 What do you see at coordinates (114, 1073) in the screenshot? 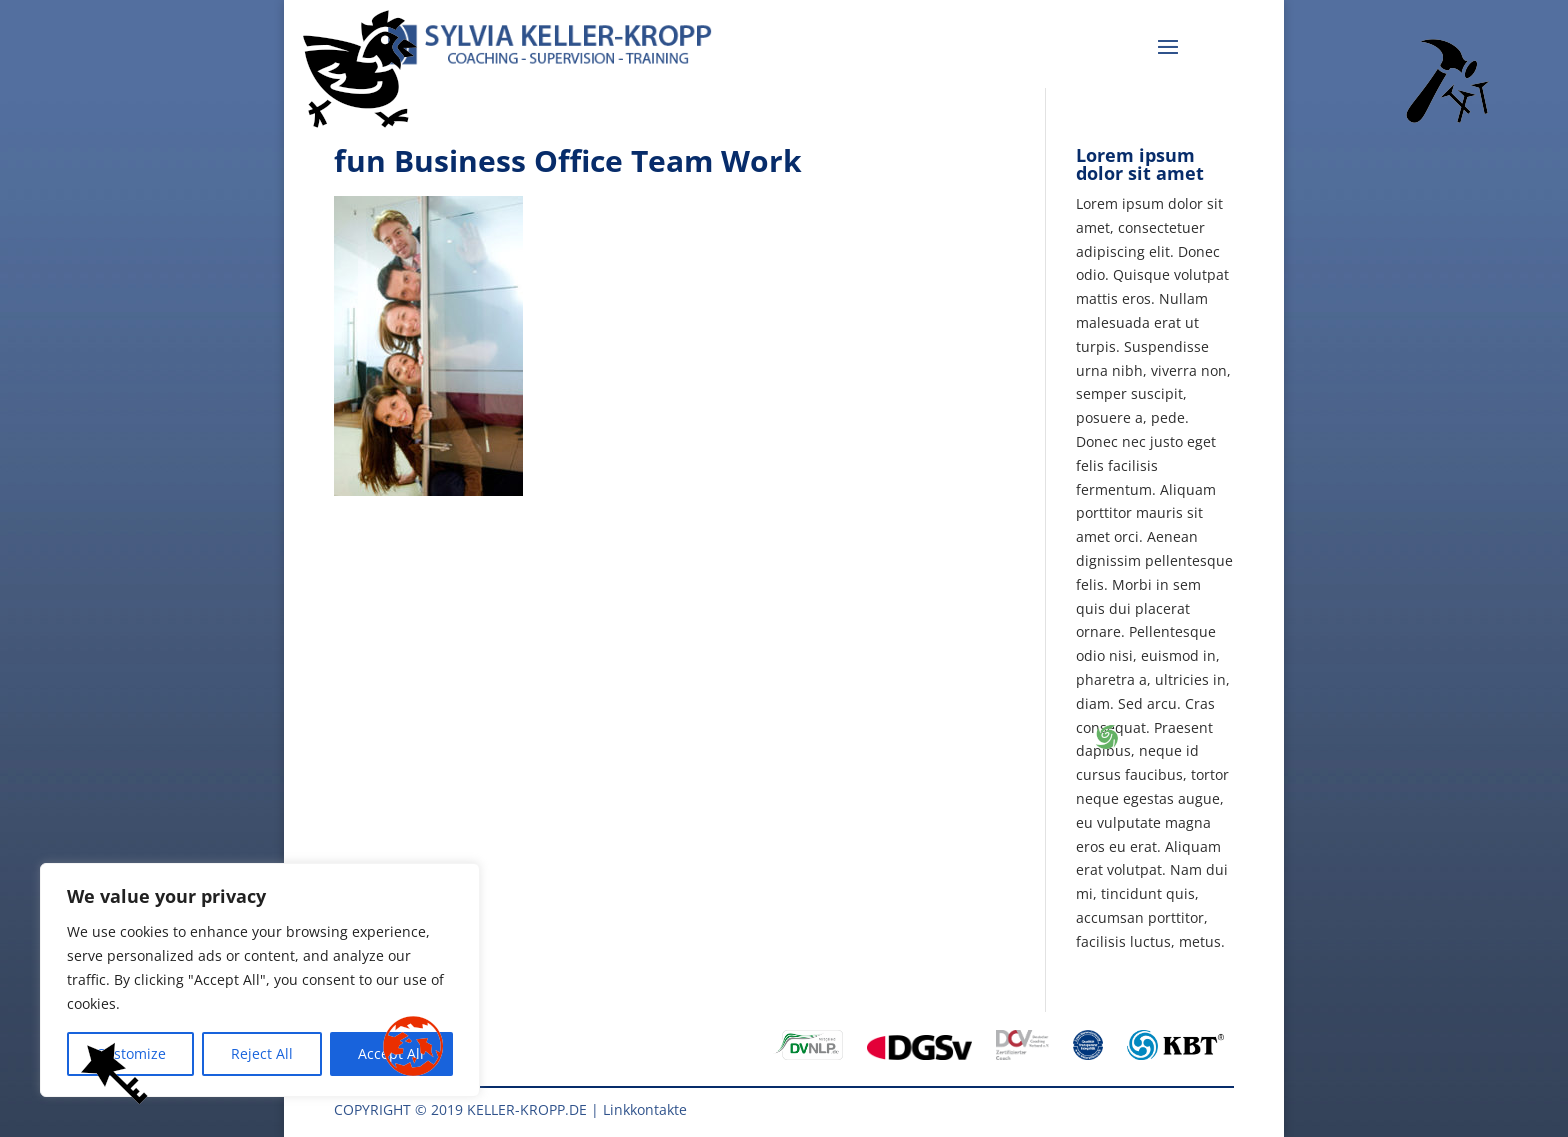
I see `unlock premium or starred content` at bounding box center [114, 1073].